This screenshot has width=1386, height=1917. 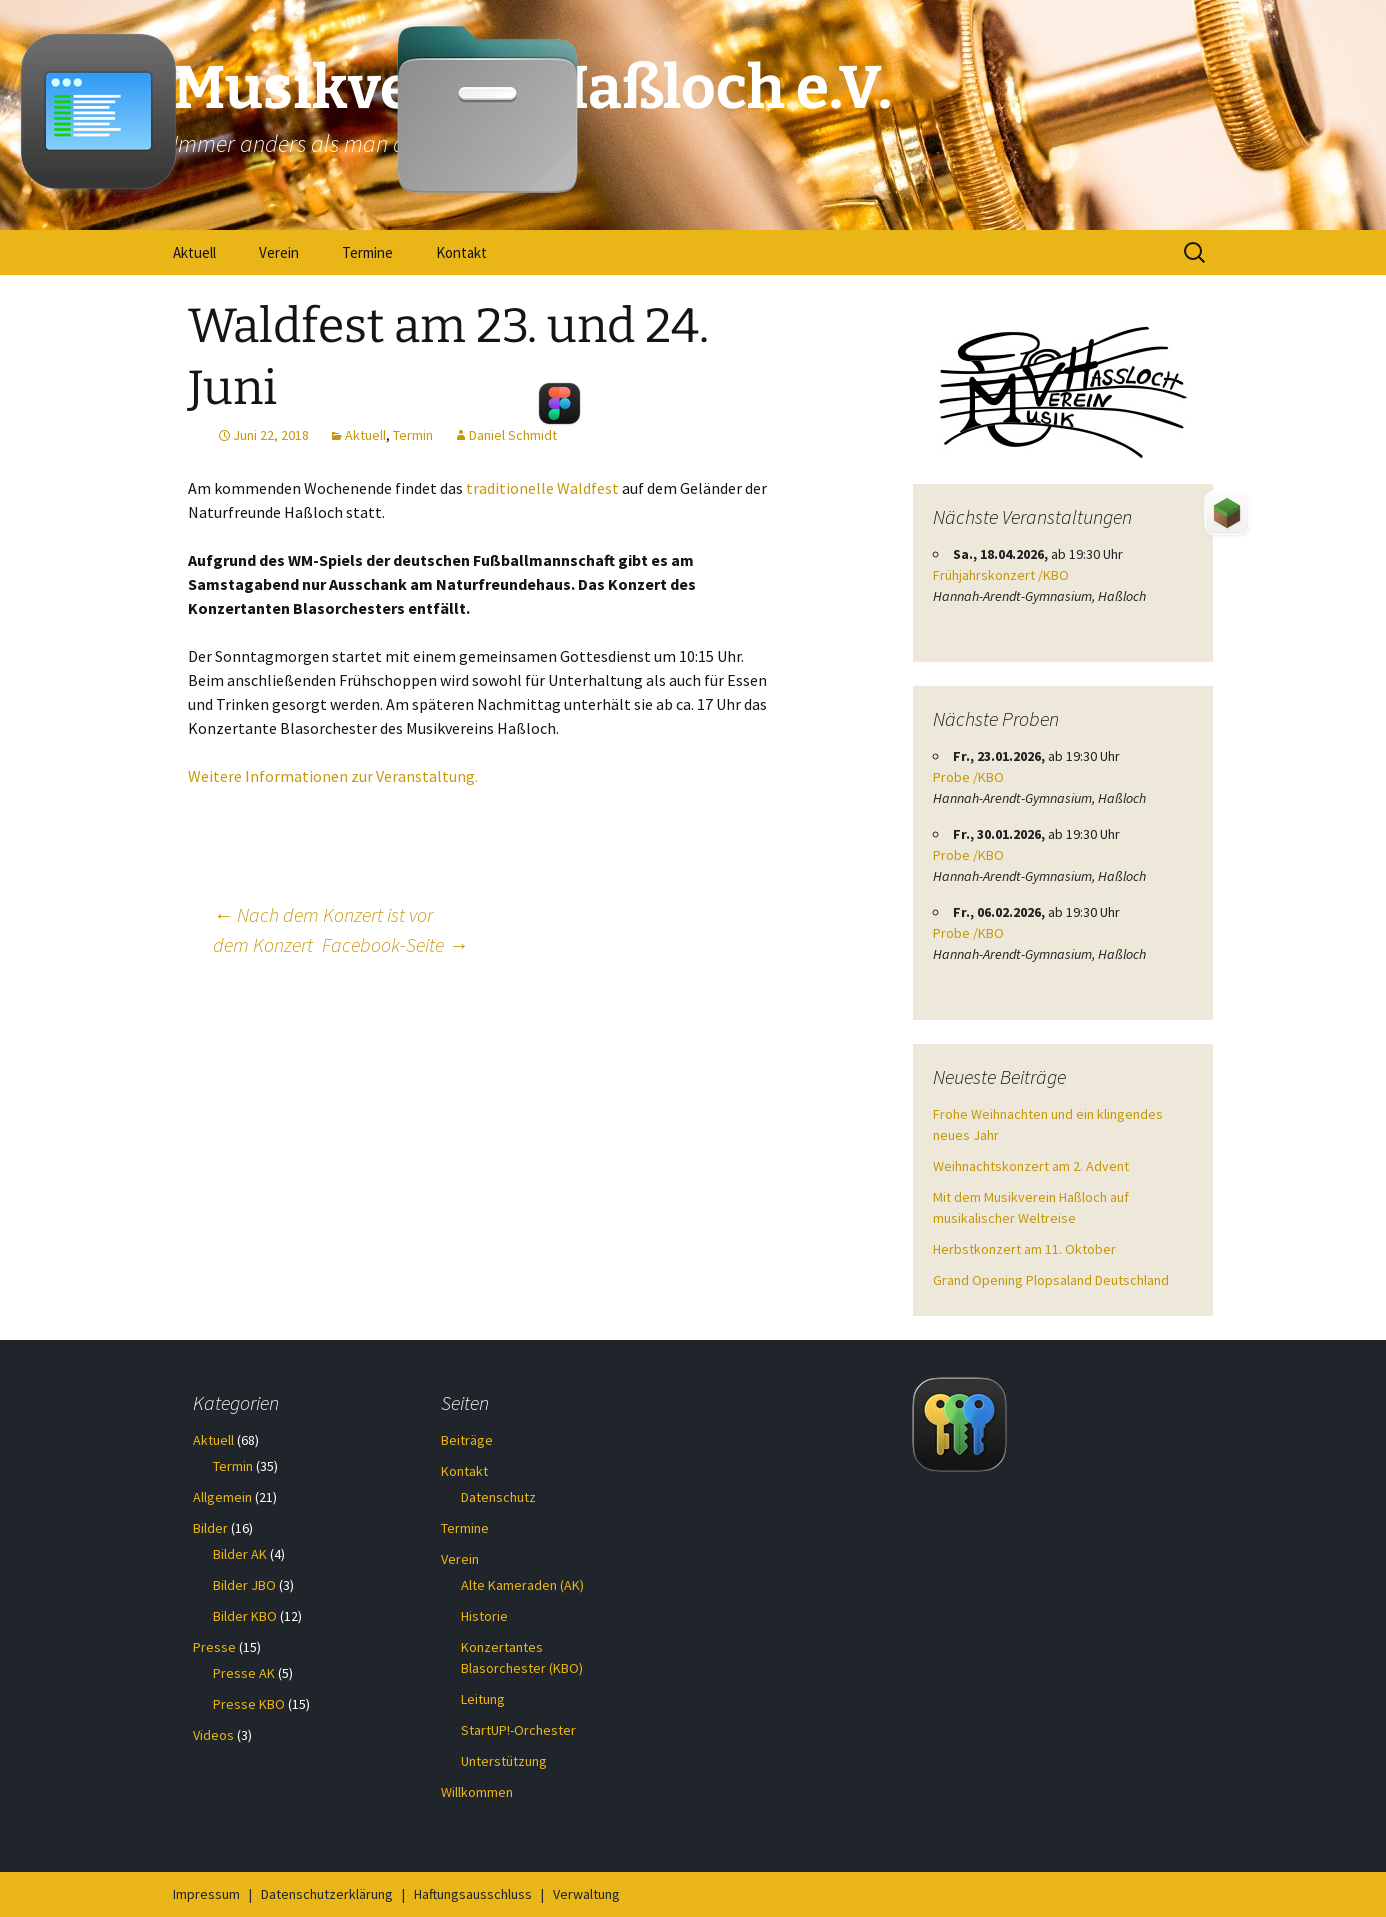 What do you see at coordinates (1227, 513) in the screenshot?
I see `launch minecraft` at bounding box center [1227, 513].